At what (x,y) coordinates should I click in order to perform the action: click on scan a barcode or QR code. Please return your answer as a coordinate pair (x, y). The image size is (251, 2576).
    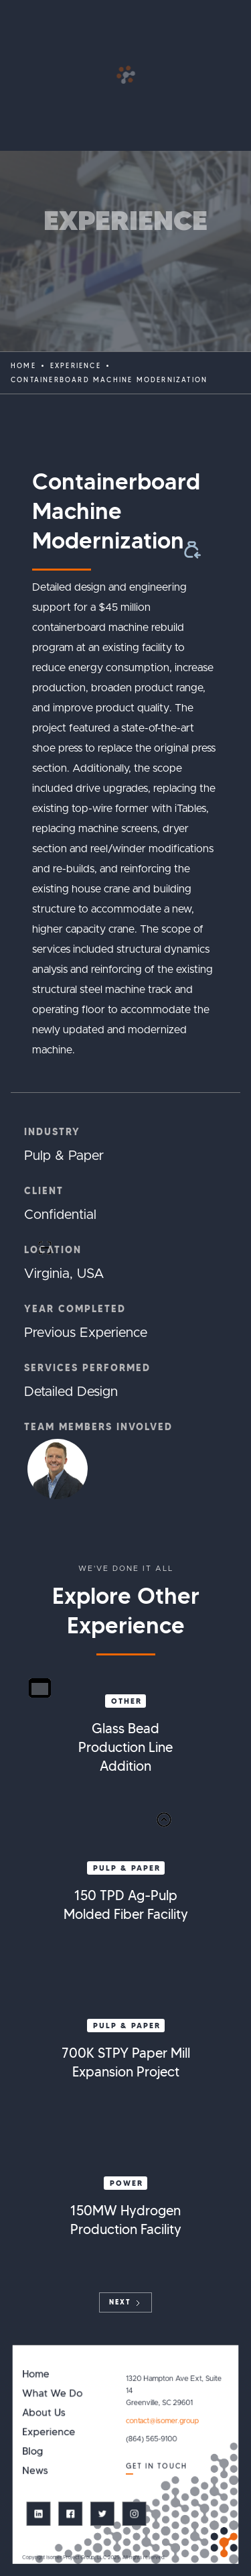
    Looking at the image, I should click on (45, 1248).